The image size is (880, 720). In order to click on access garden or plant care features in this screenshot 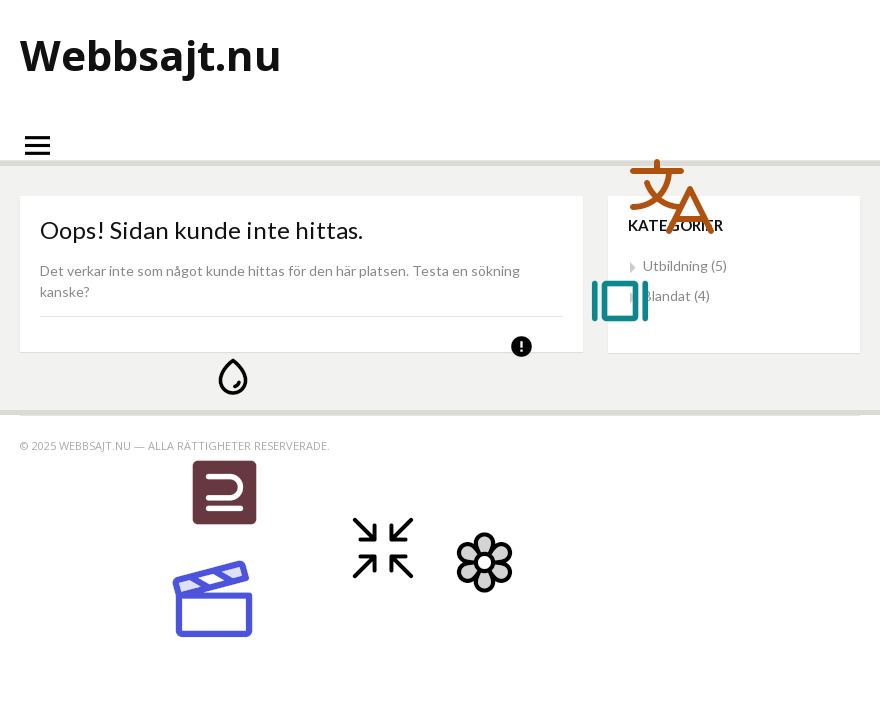, I will do `click(484, 562)`.